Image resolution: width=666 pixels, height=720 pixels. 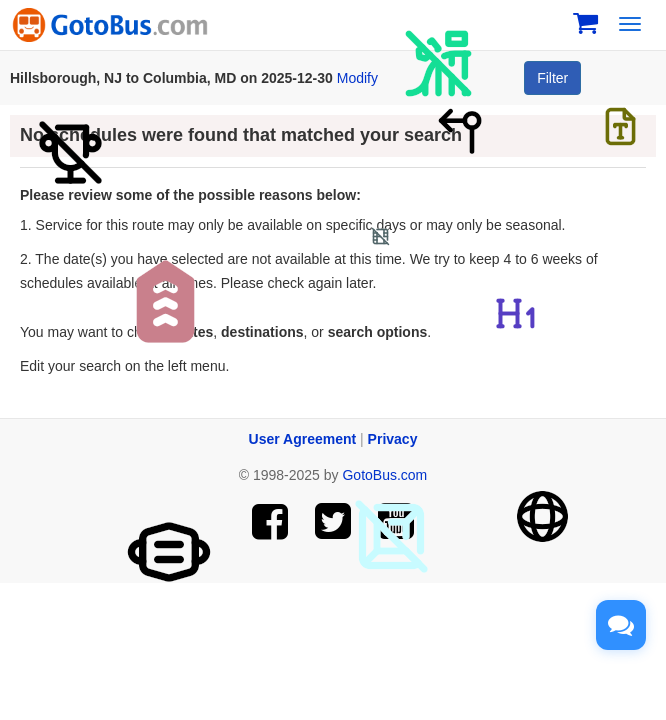 I want to click on indicates mask required area or health protocol, so click(x=169, y=552).